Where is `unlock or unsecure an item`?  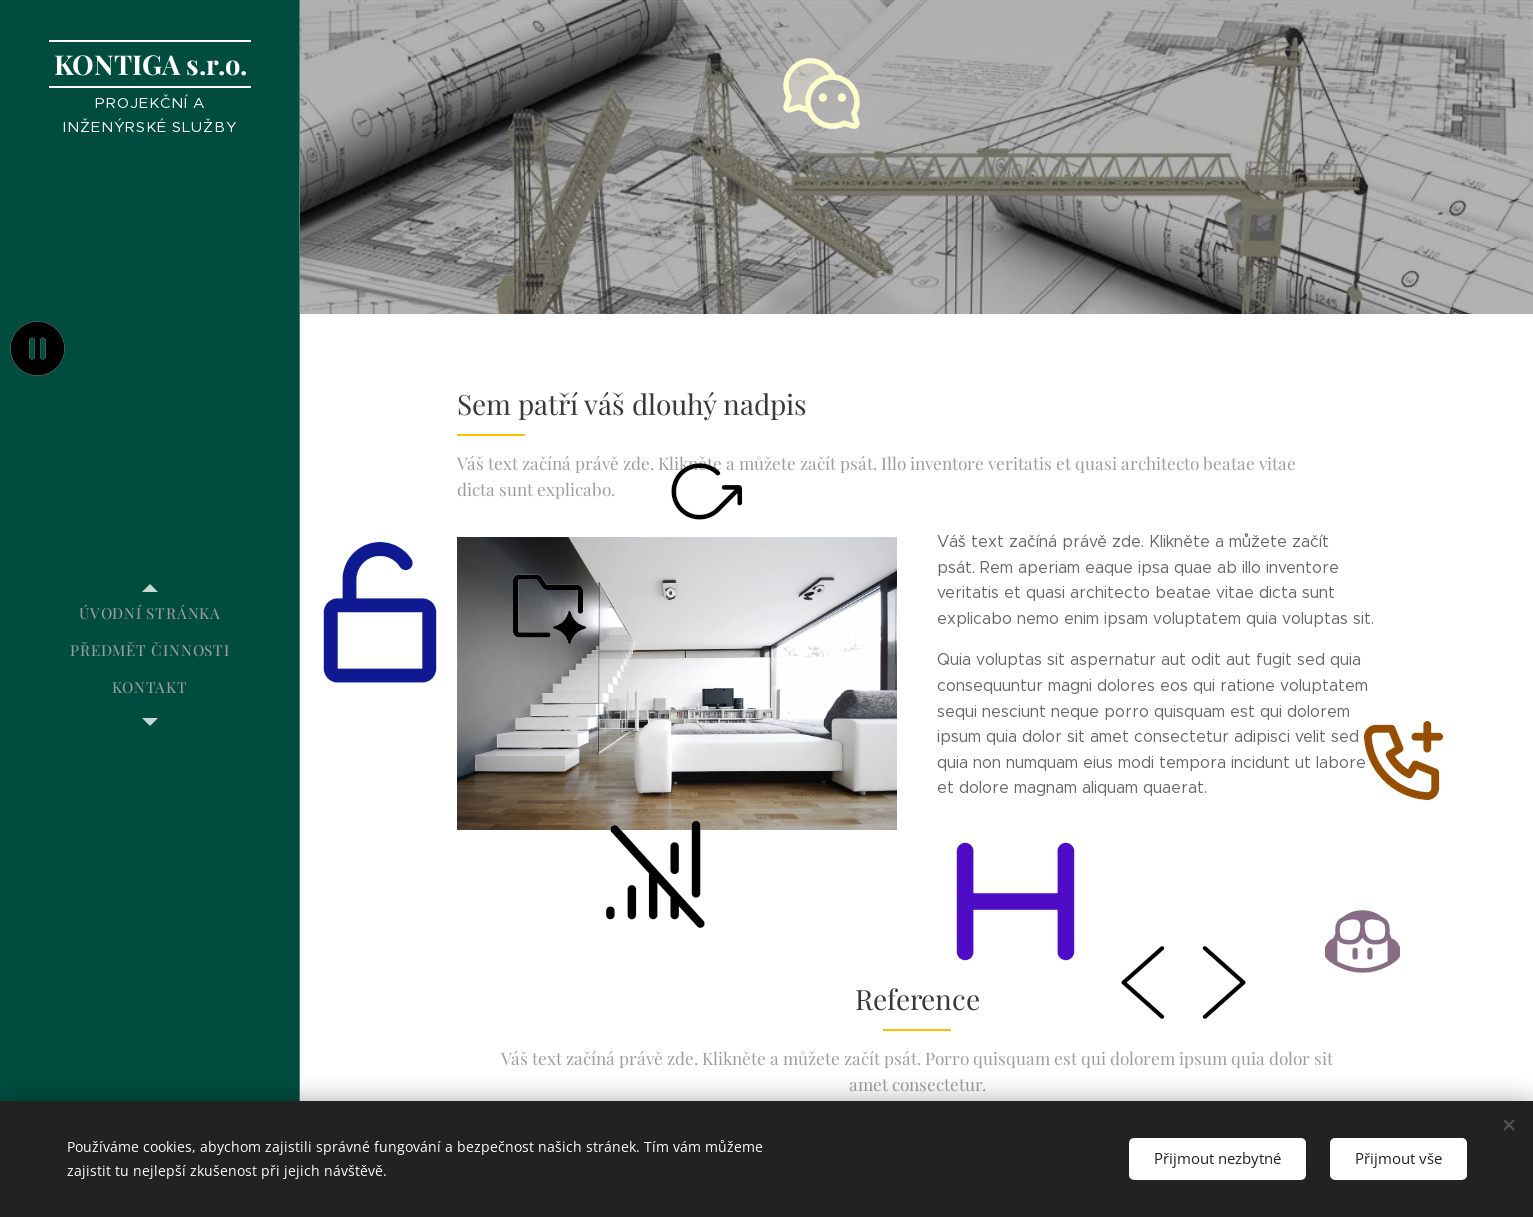
unlock or unsecure an item is located at coordinates (380, 617).